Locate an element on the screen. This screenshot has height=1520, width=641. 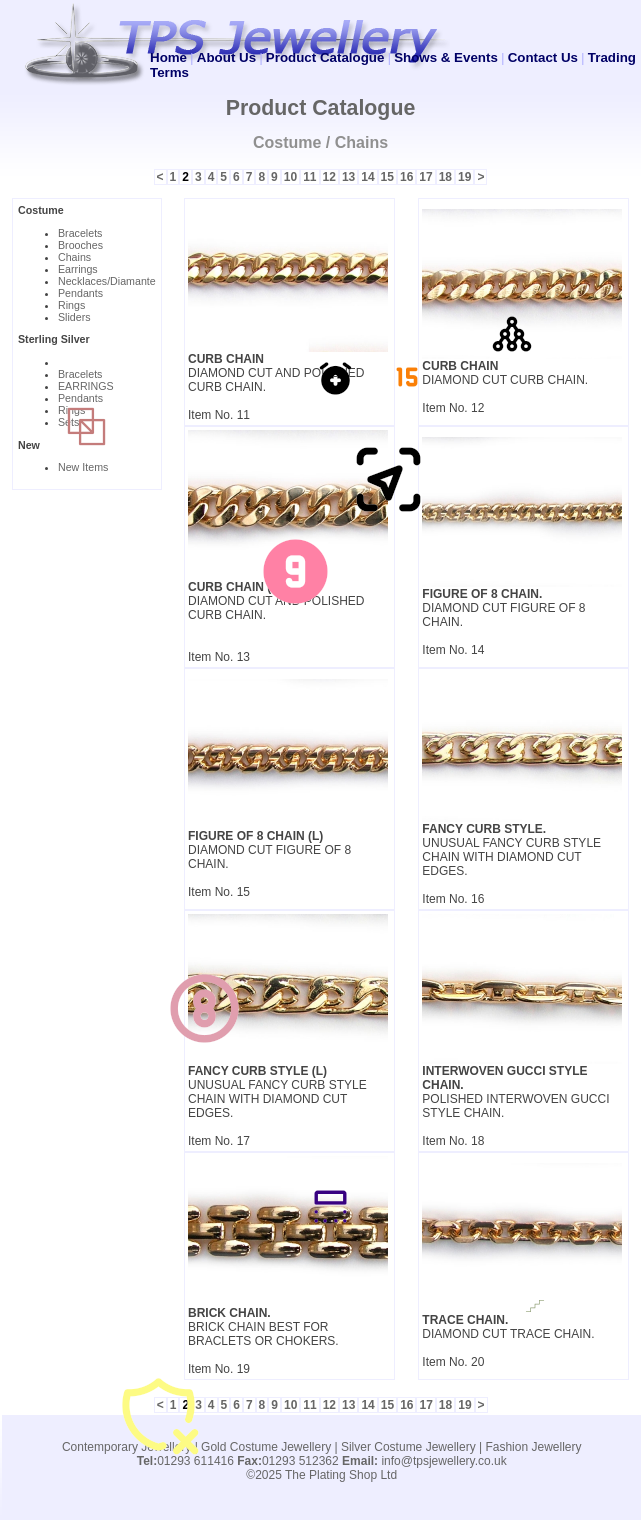
view organizational hierarchy is located at coordinates (512, 334).